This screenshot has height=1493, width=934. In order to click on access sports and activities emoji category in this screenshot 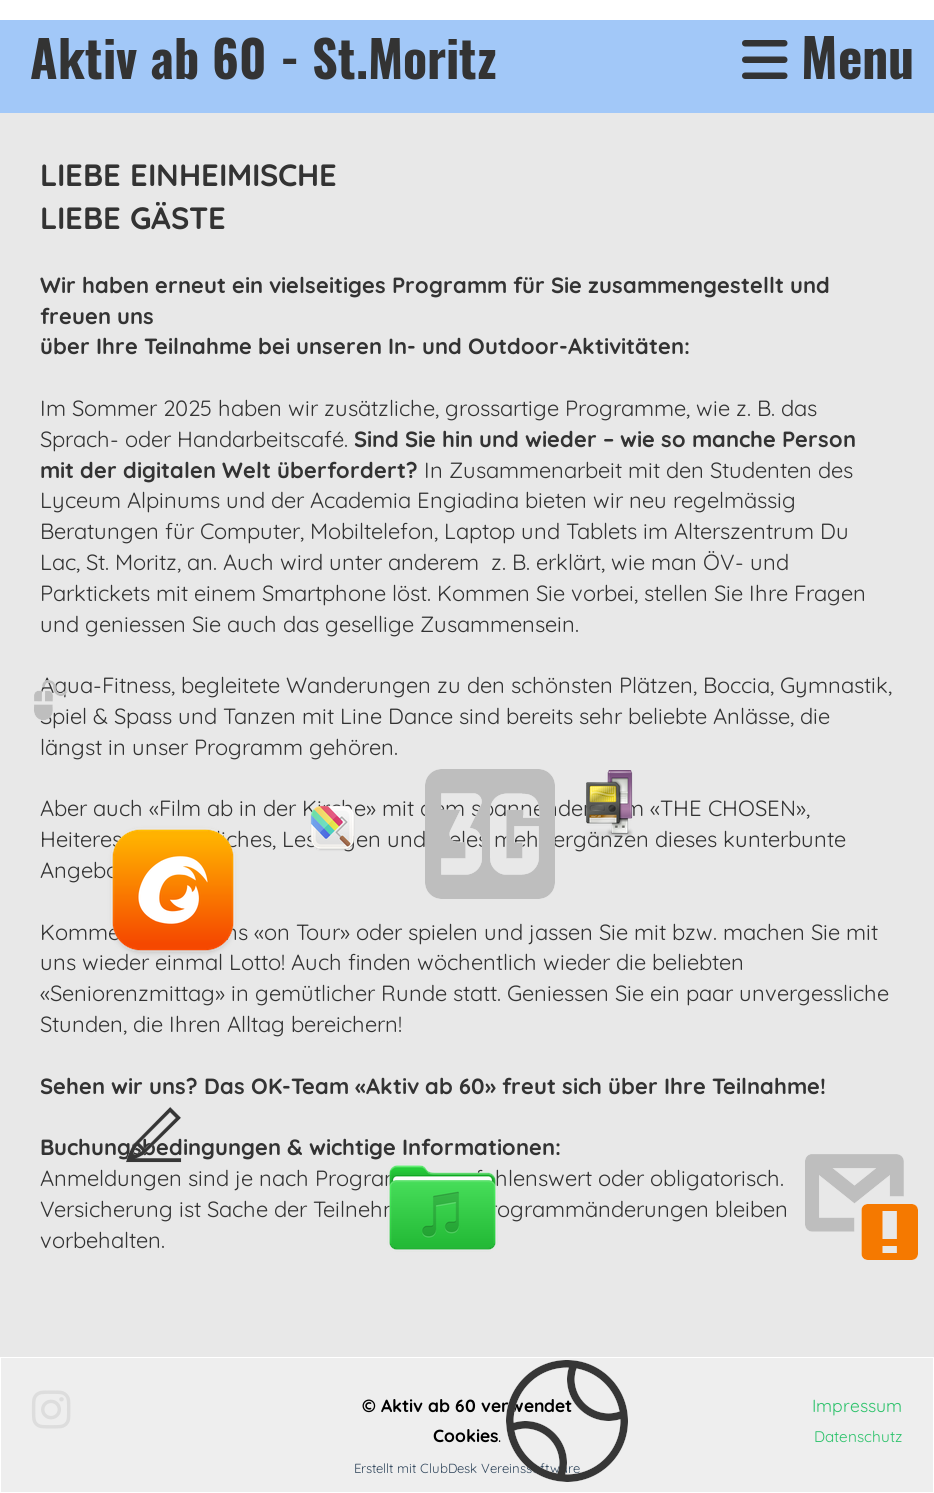, I will do `click(567, 1421)`.